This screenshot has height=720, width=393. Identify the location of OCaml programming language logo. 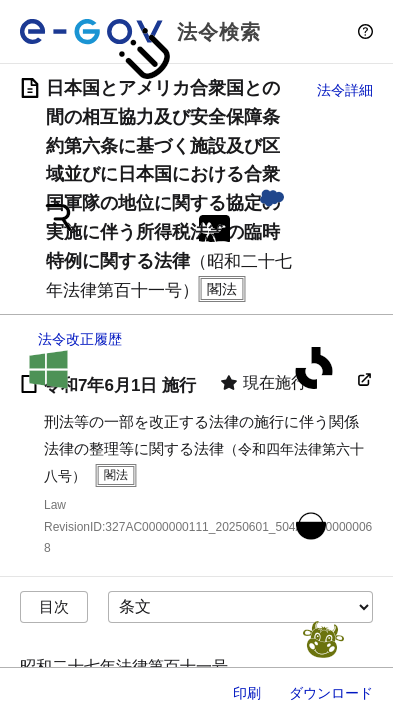
(214, 228).